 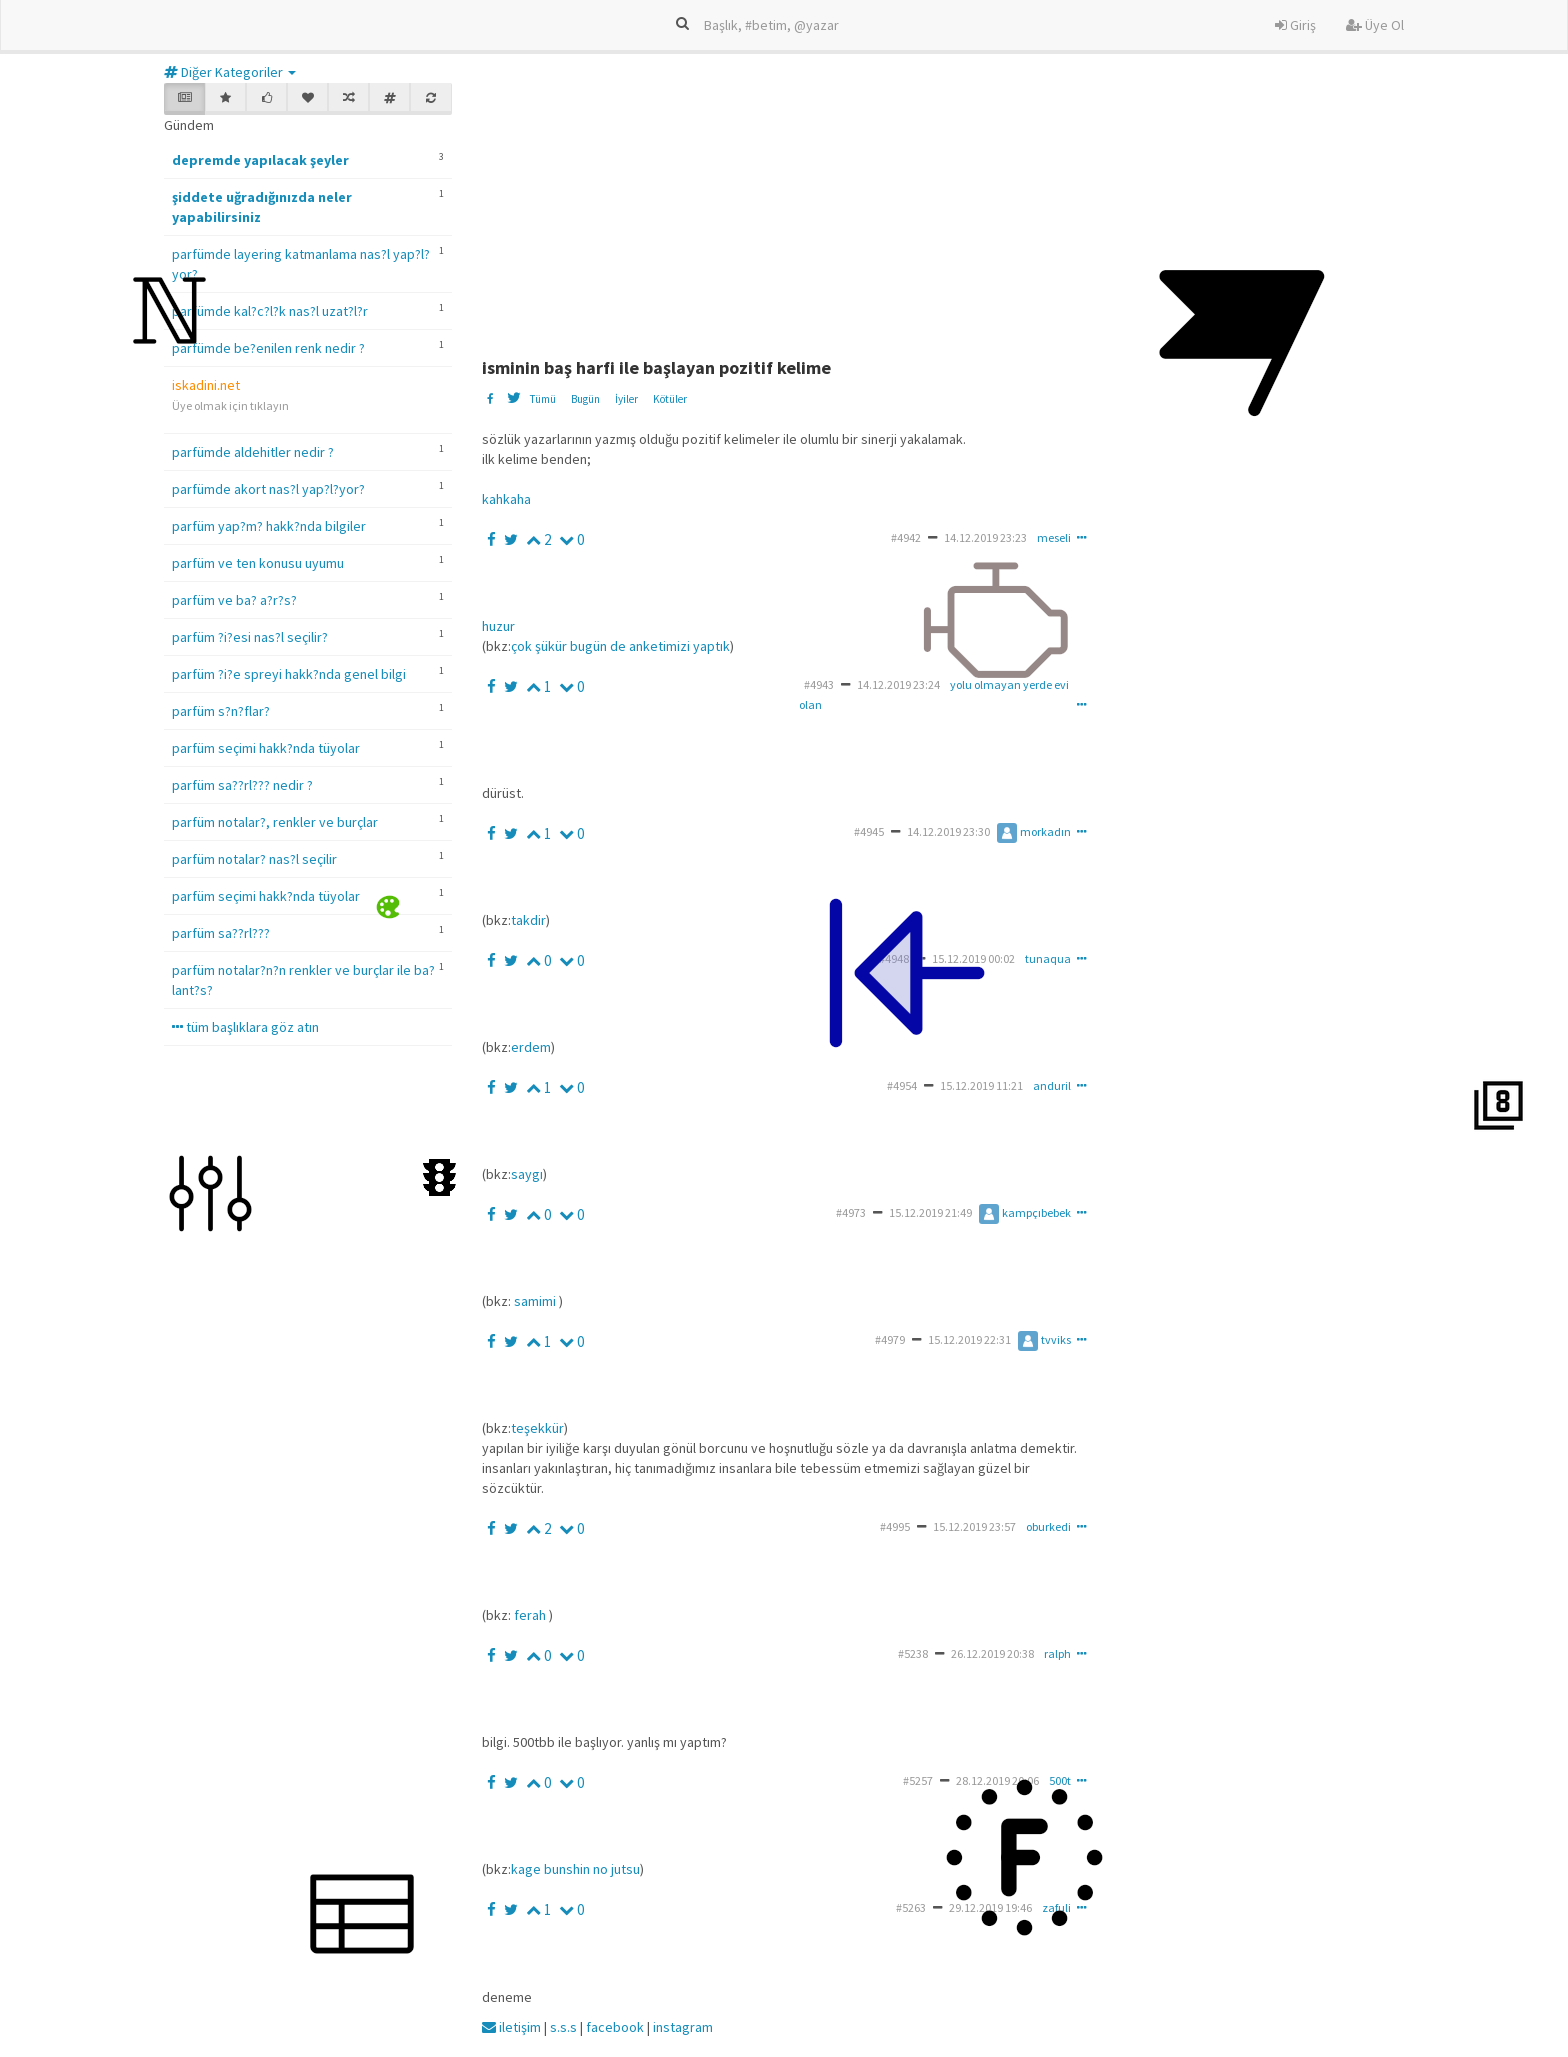 I want to click on flag or mark an item for follow-up, so click(x=1235, y=333).